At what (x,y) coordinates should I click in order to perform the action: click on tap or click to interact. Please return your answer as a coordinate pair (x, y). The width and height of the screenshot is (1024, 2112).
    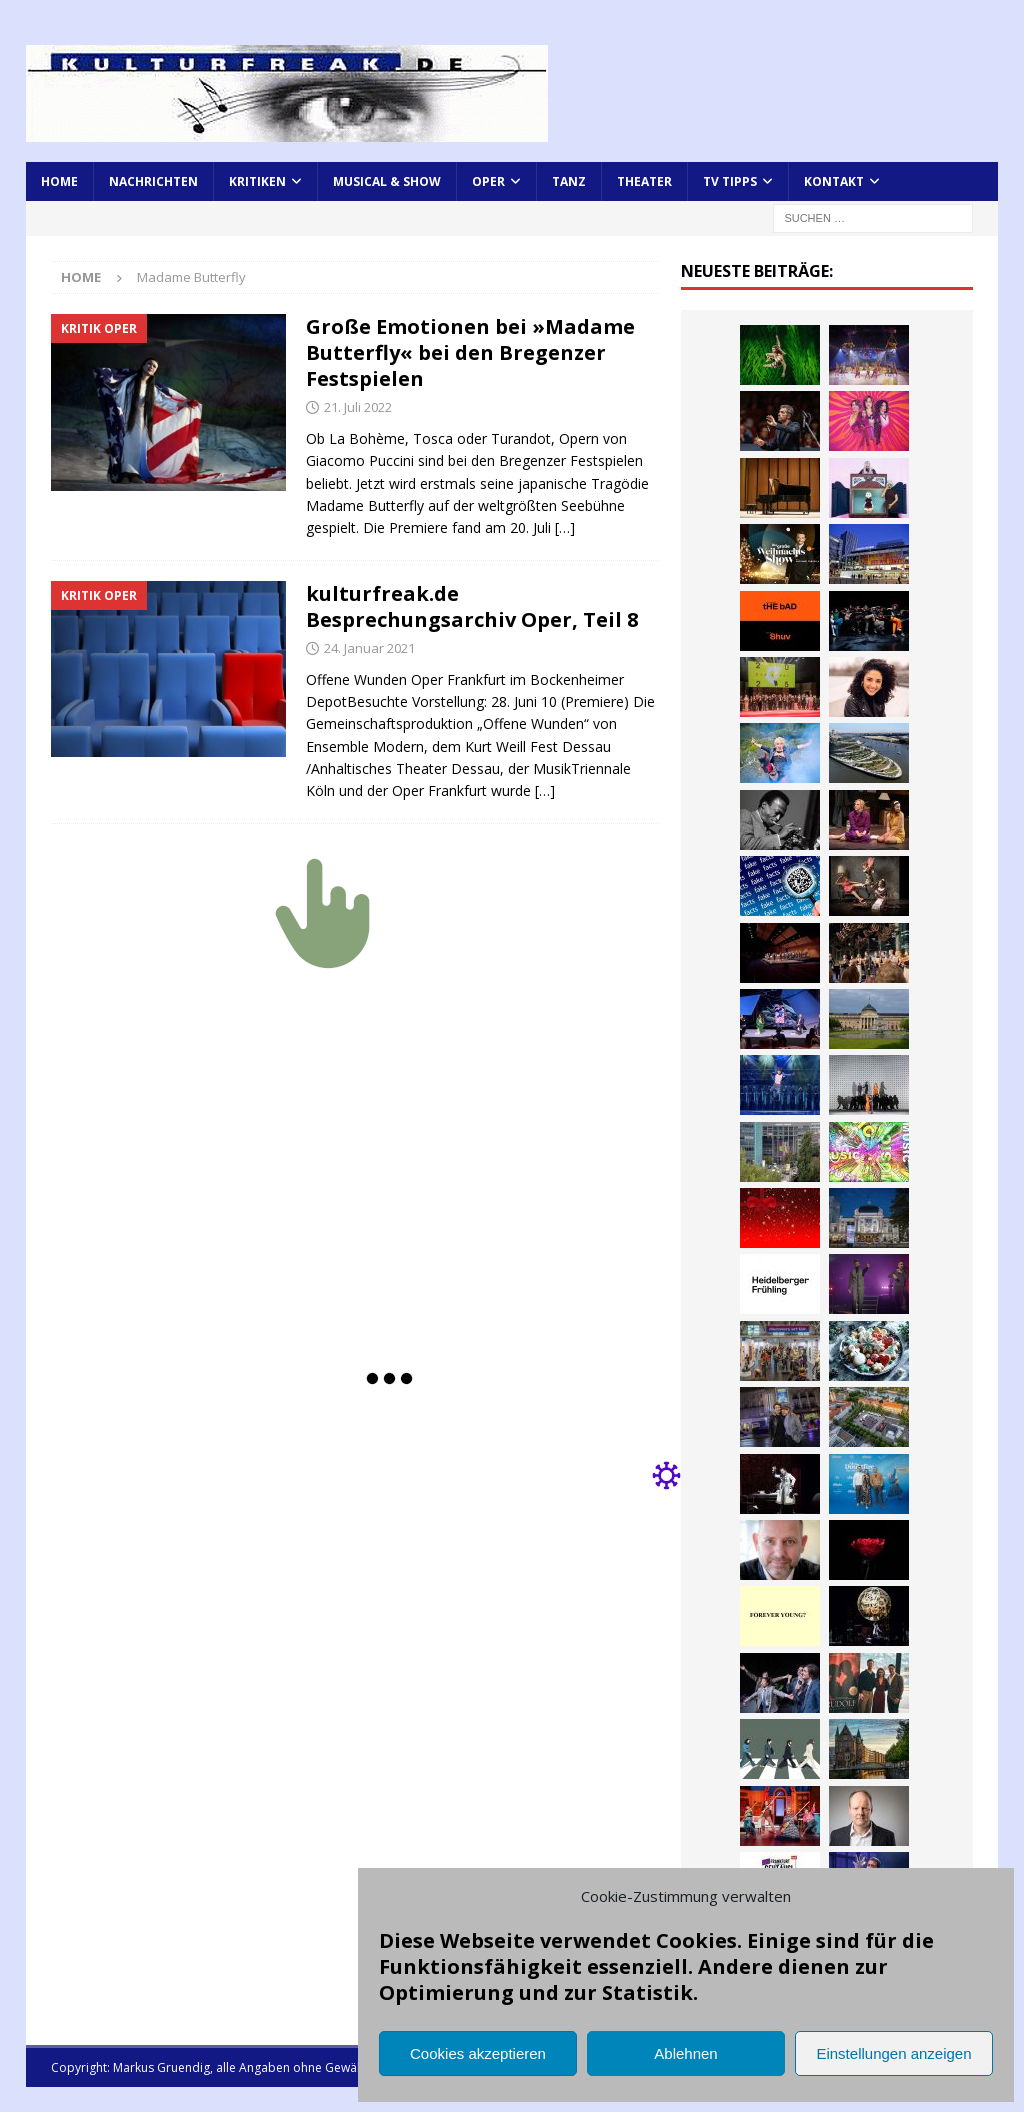
    Looking at the image, I should click on (322, 913).